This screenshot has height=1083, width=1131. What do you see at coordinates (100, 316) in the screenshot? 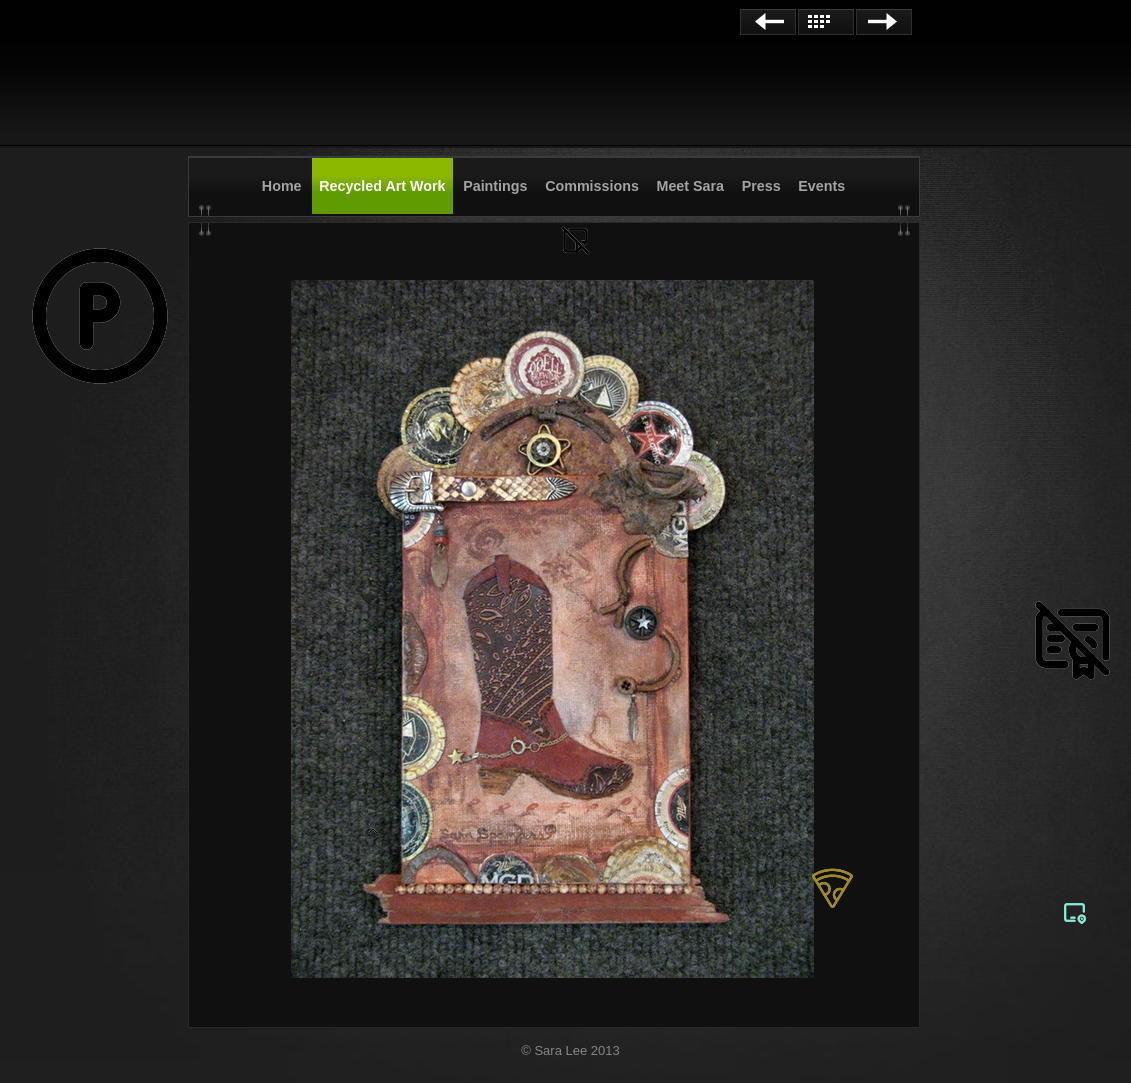
I see `parking available or parking location` at bounding box center [100, 316].